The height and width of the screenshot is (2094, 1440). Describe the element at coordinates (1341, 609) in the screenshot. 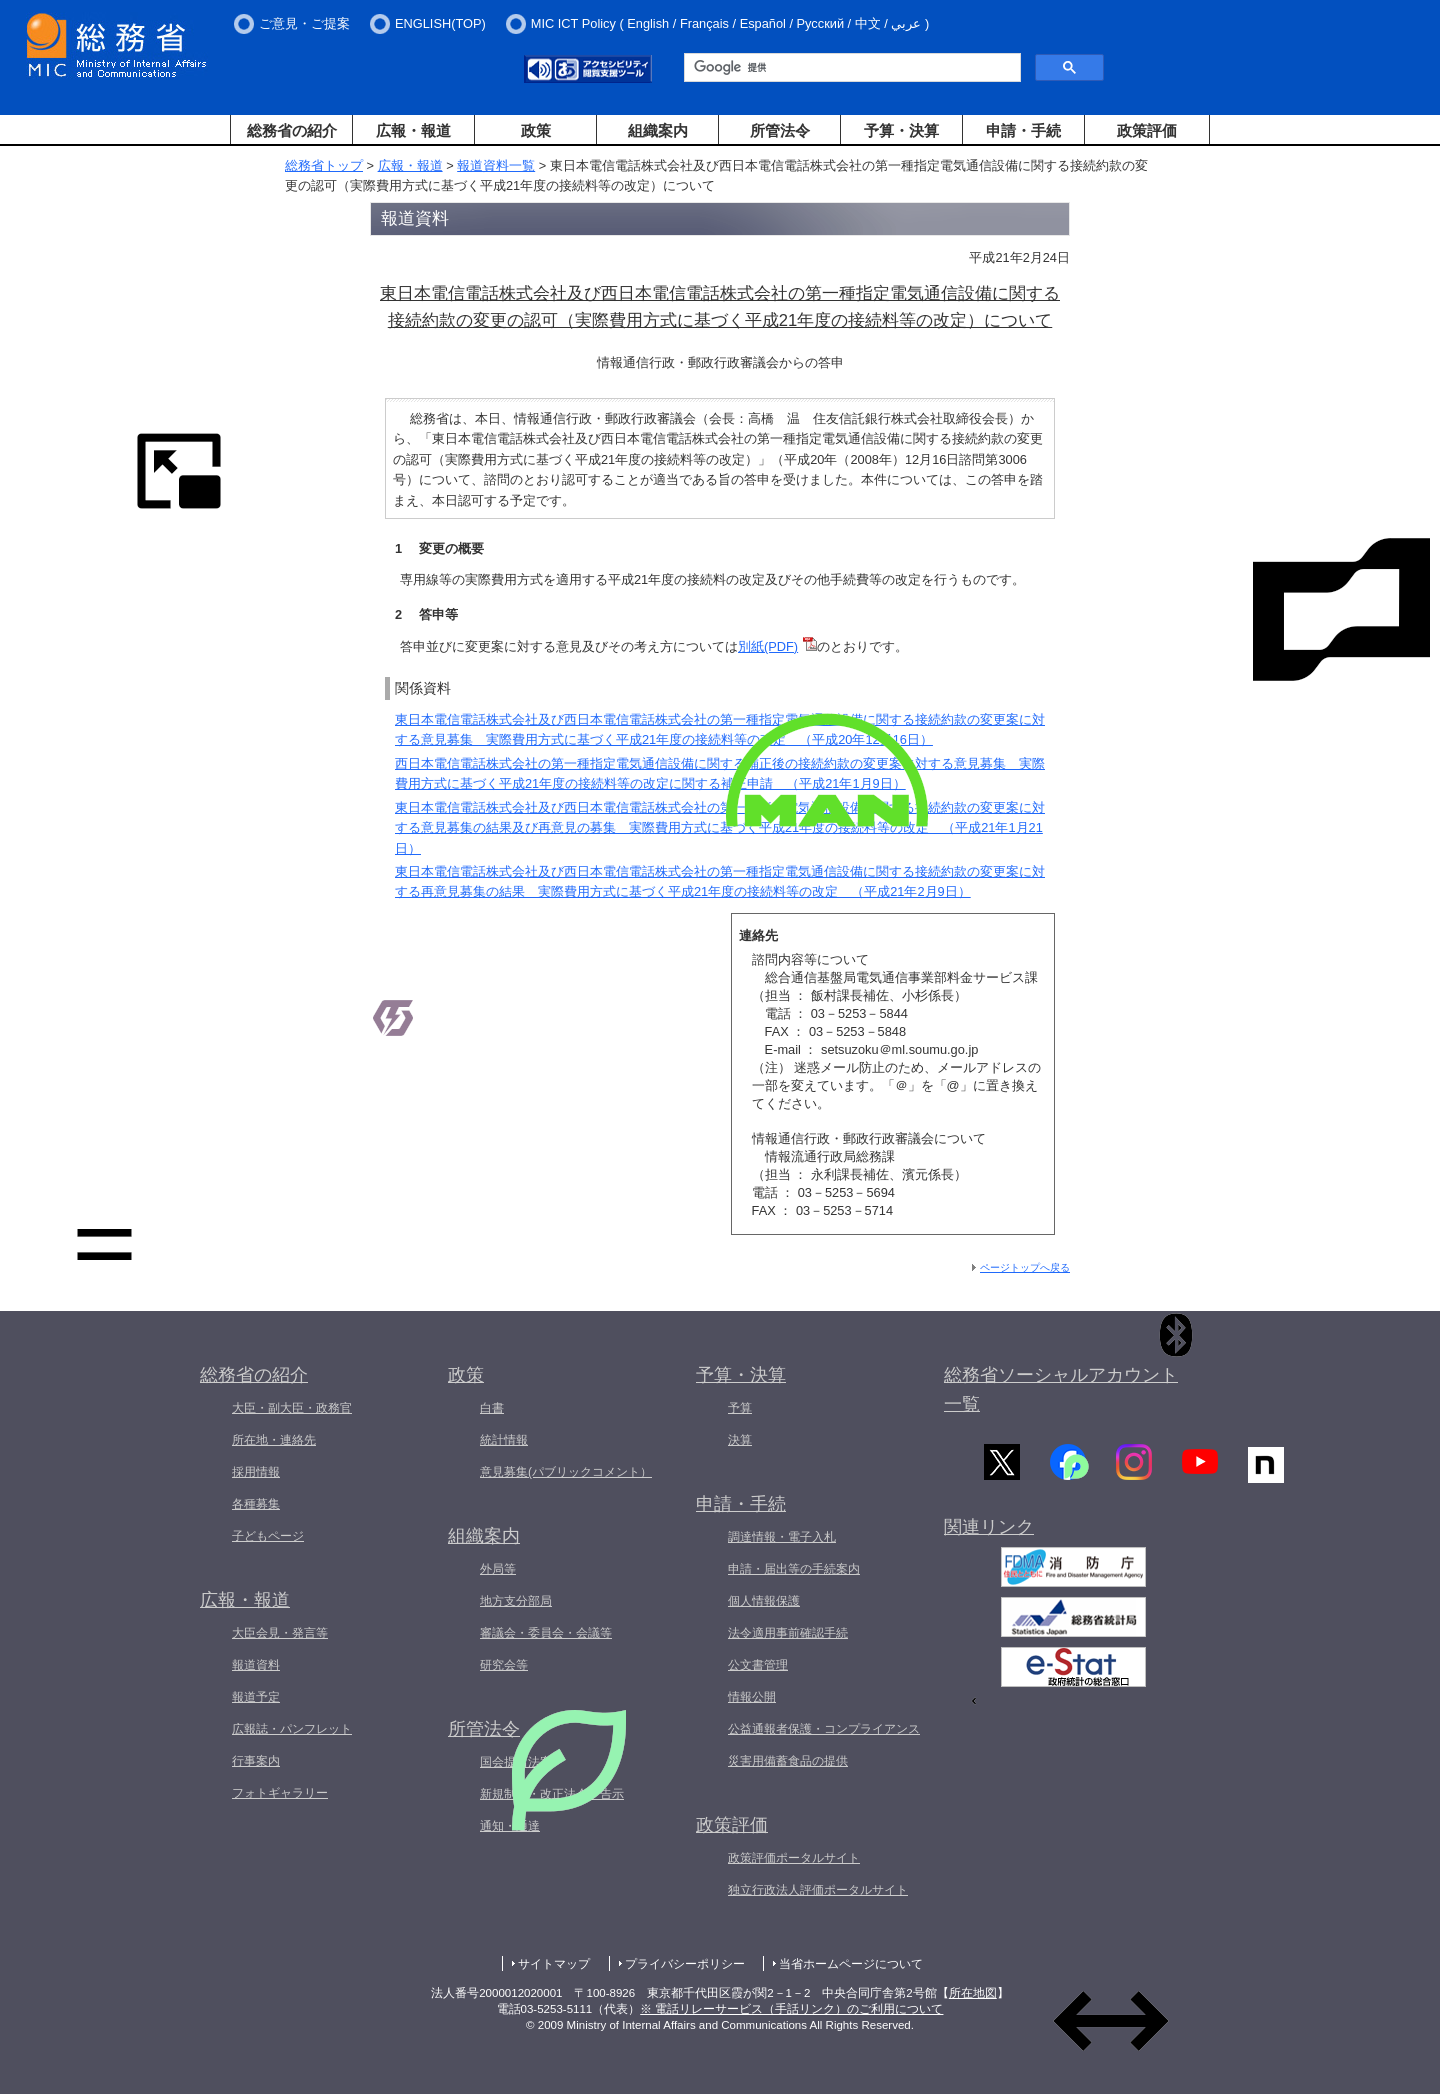

I see `open the Brex financial management app` at that location.